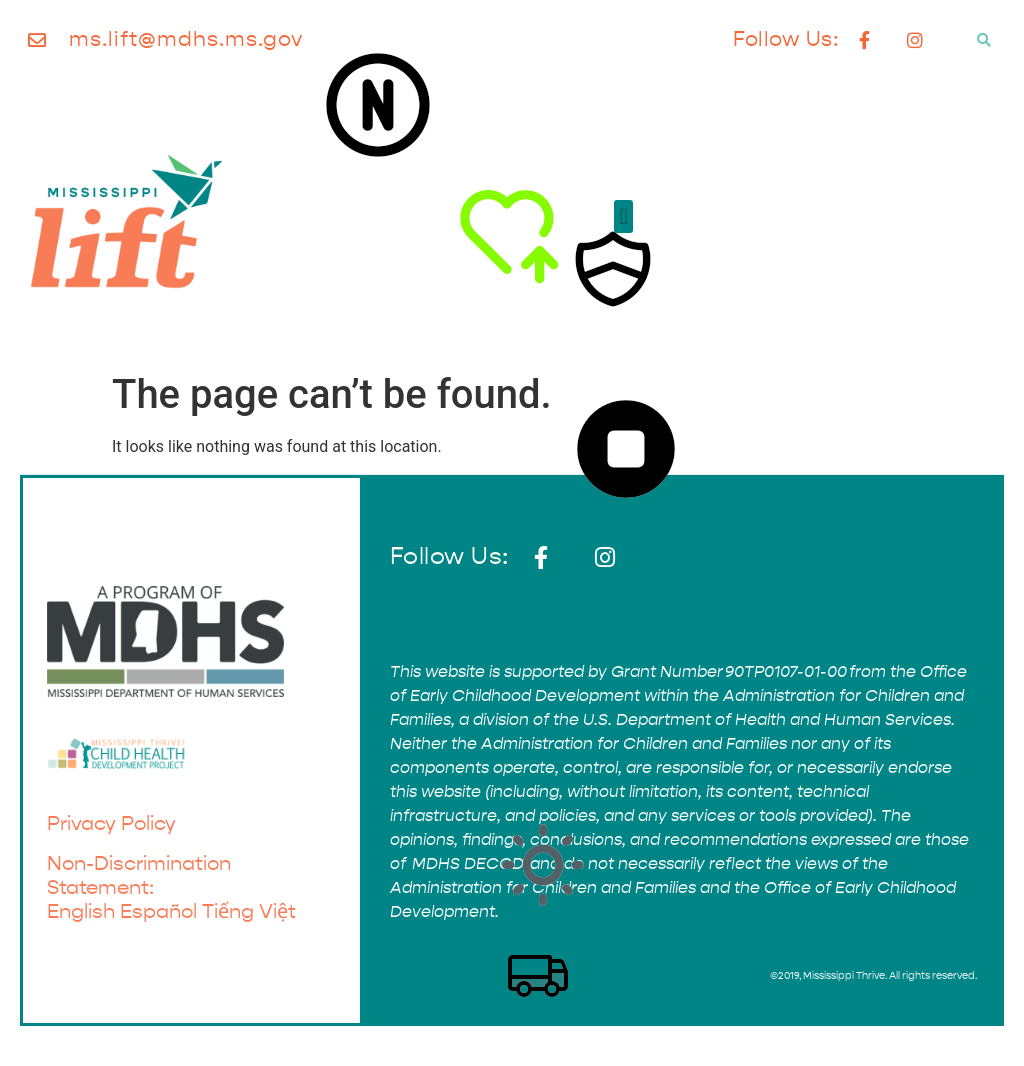 The width and height of the screenshot is (1024, 1066). I want to click on upload or share a favorite item, so click(507, 232).